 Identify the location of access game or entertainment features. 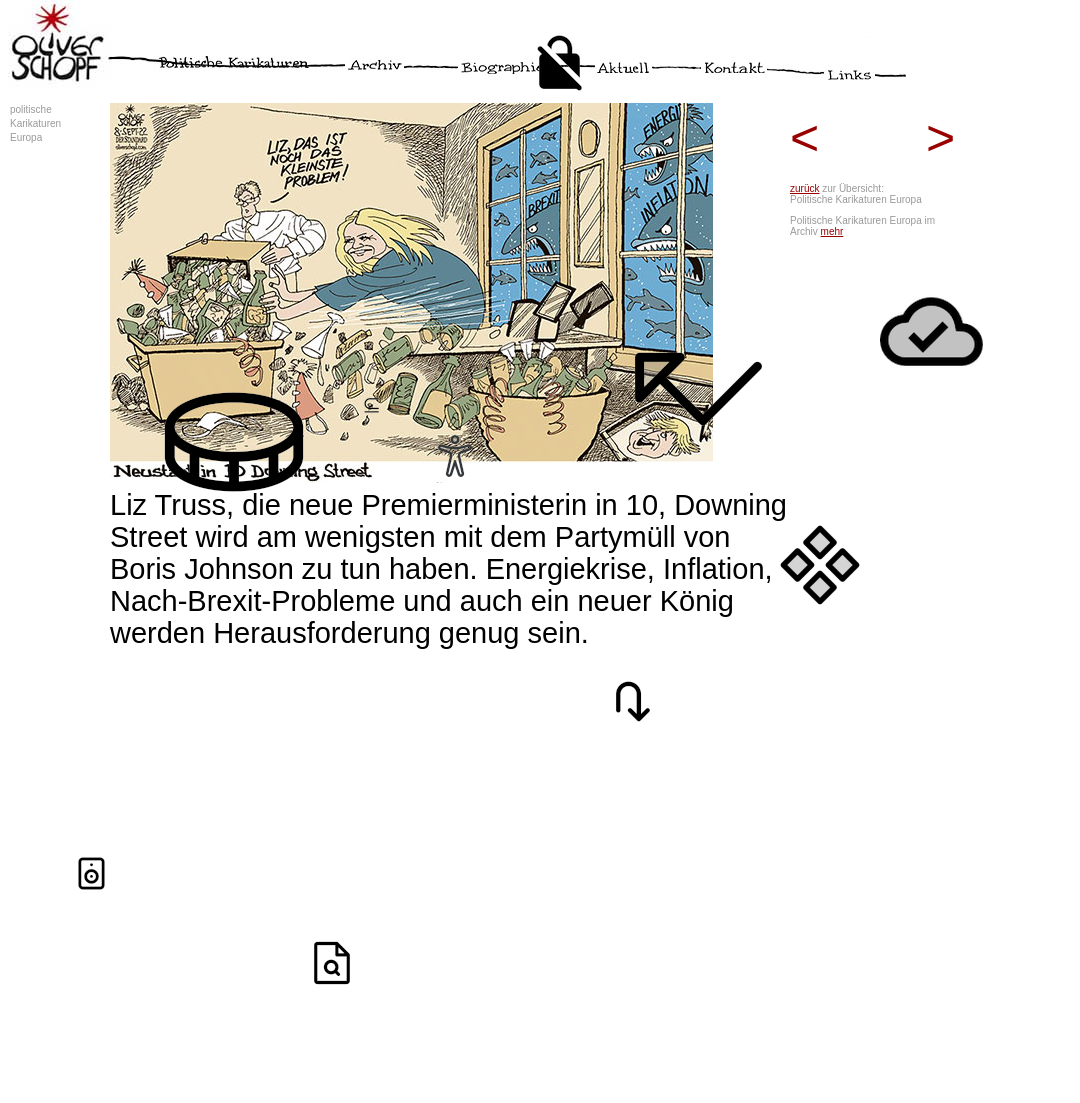
(820, 565).